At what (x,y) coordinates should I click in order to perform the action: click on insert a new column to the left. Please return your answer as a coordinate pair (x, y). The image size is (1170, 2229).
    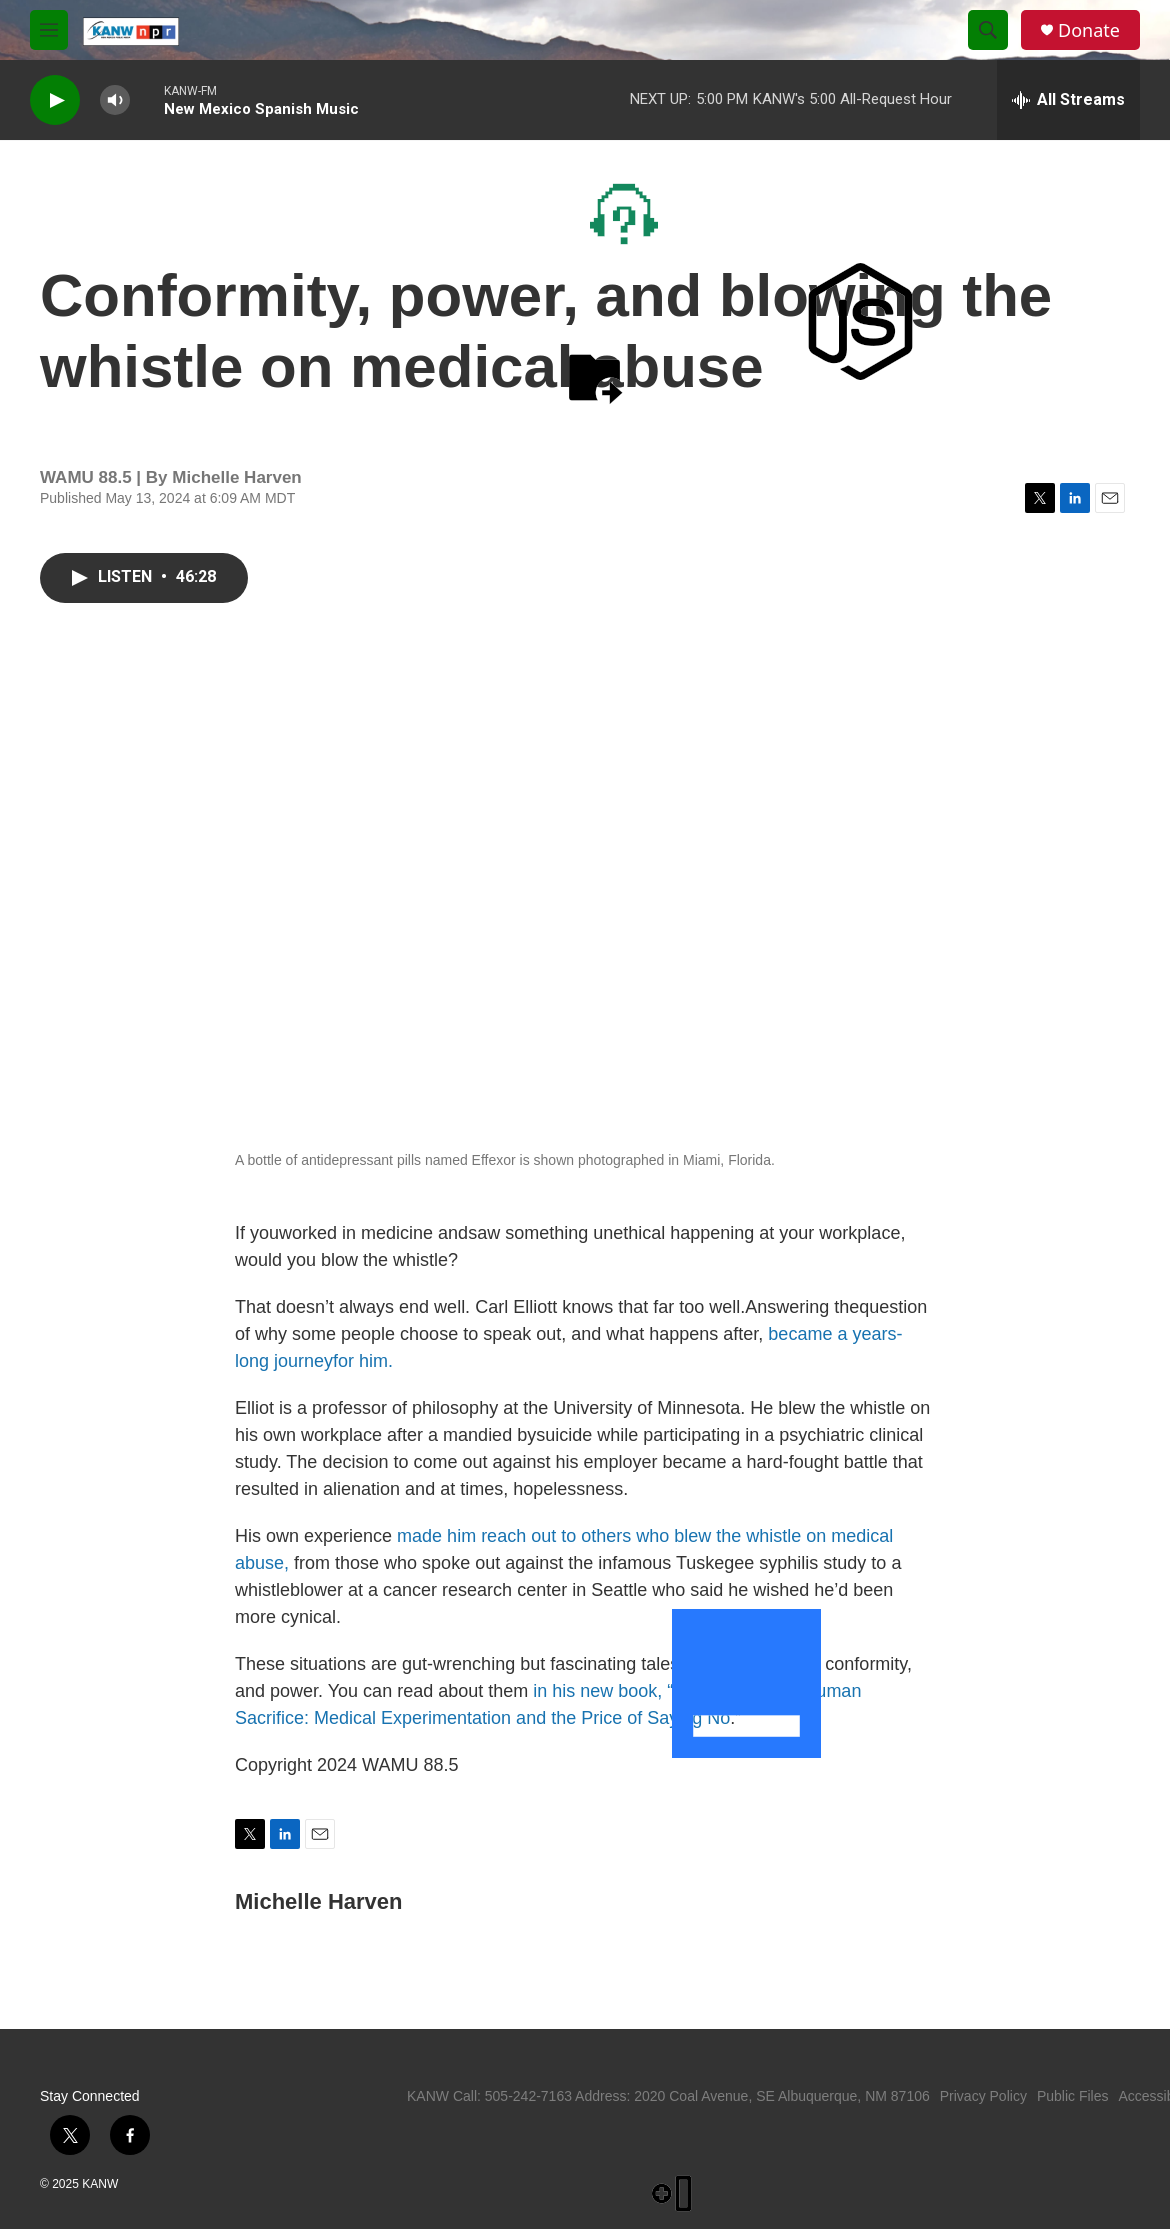
    Looking at the image, I should click on (673, 2193).